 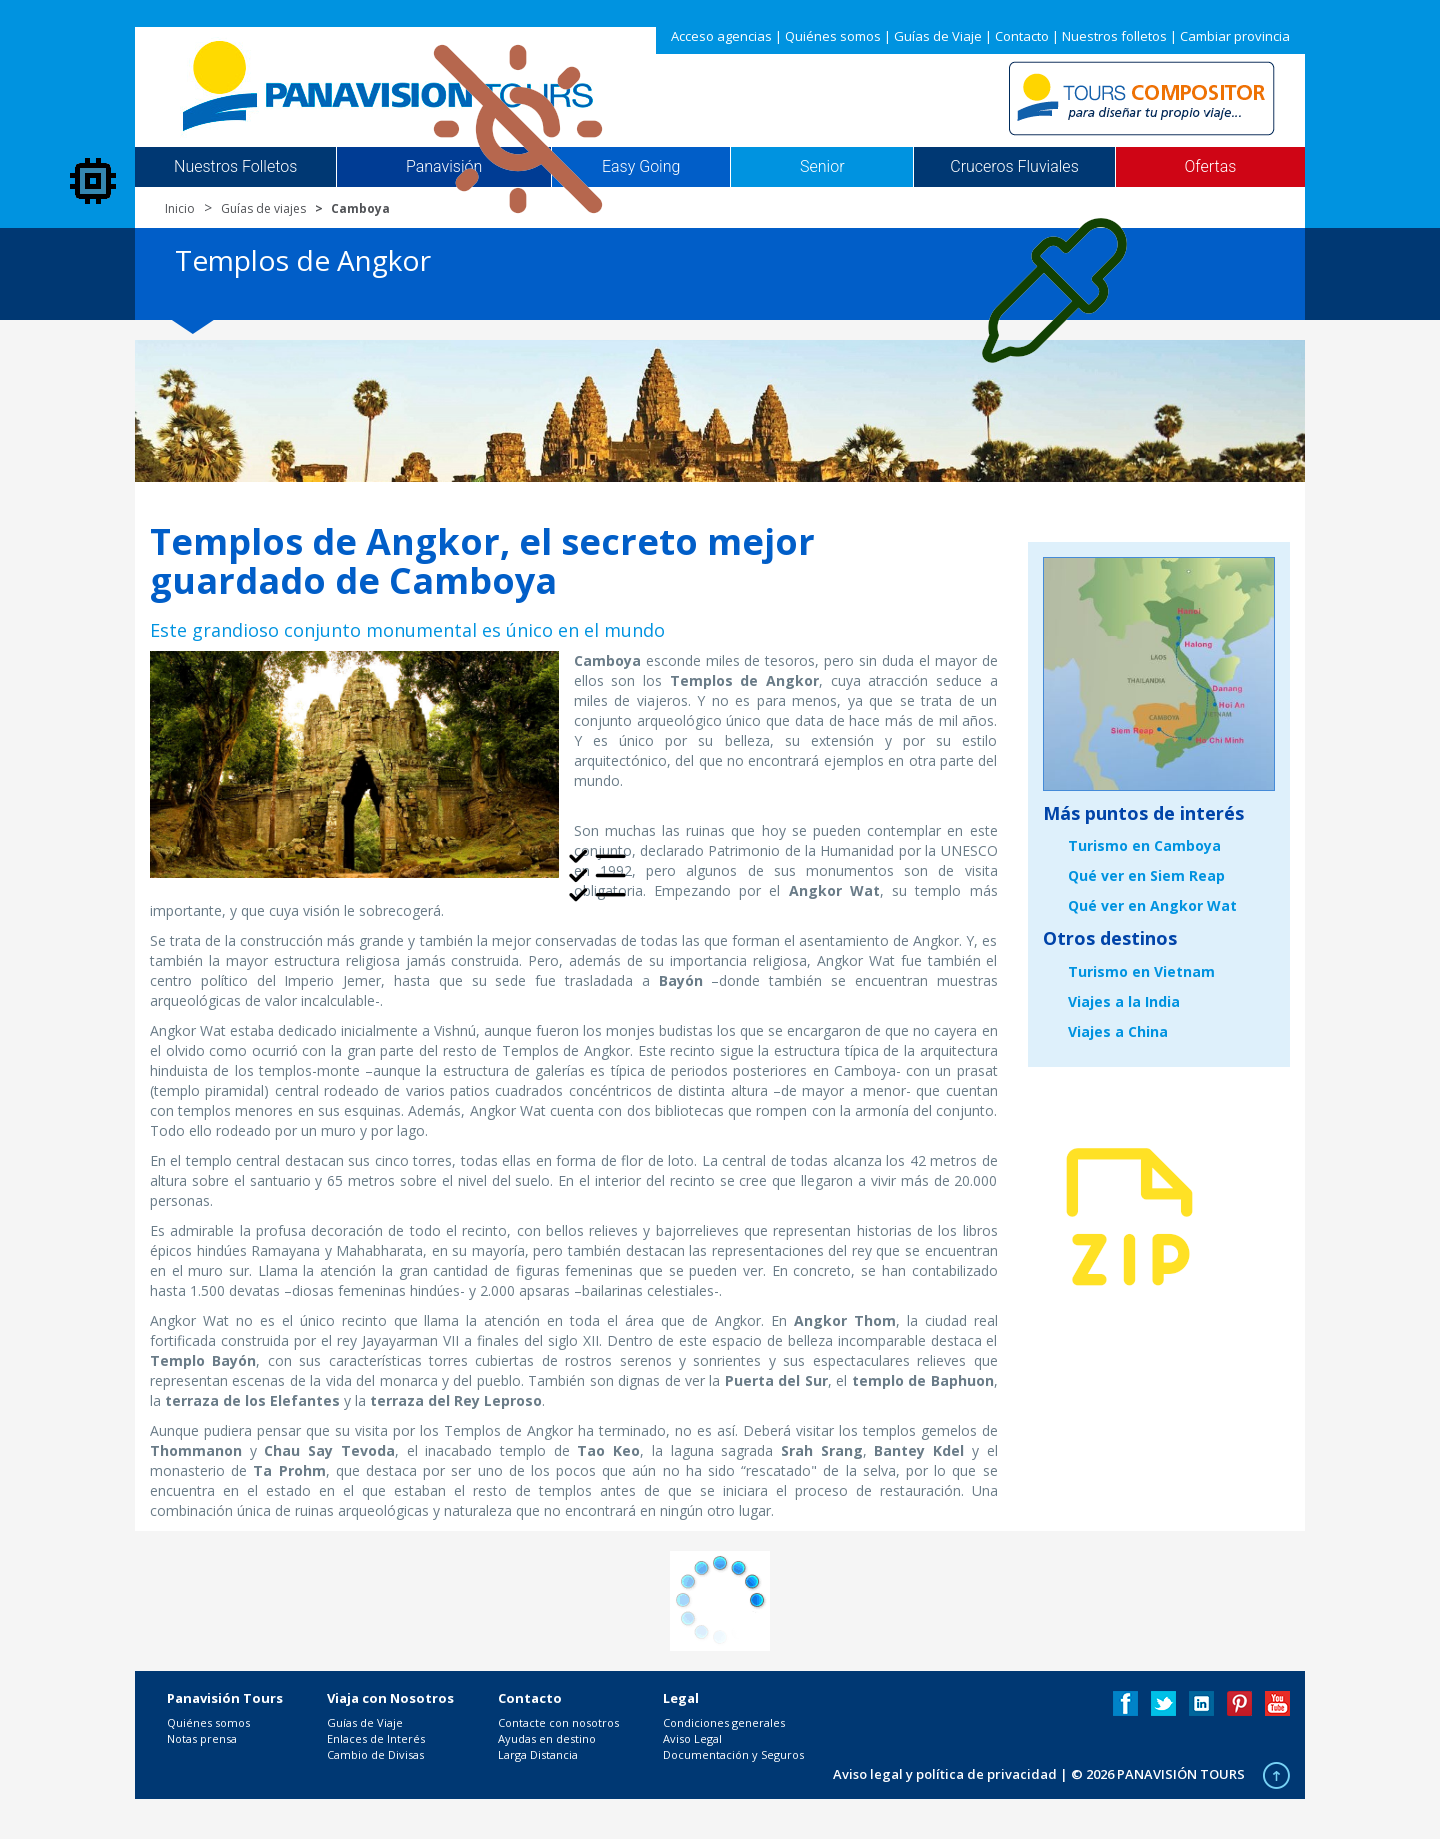 What do you see at coordinates (597, 875) in the screenshot?
I see `view completed tasks or checklist` at bounding box center [597, 875].